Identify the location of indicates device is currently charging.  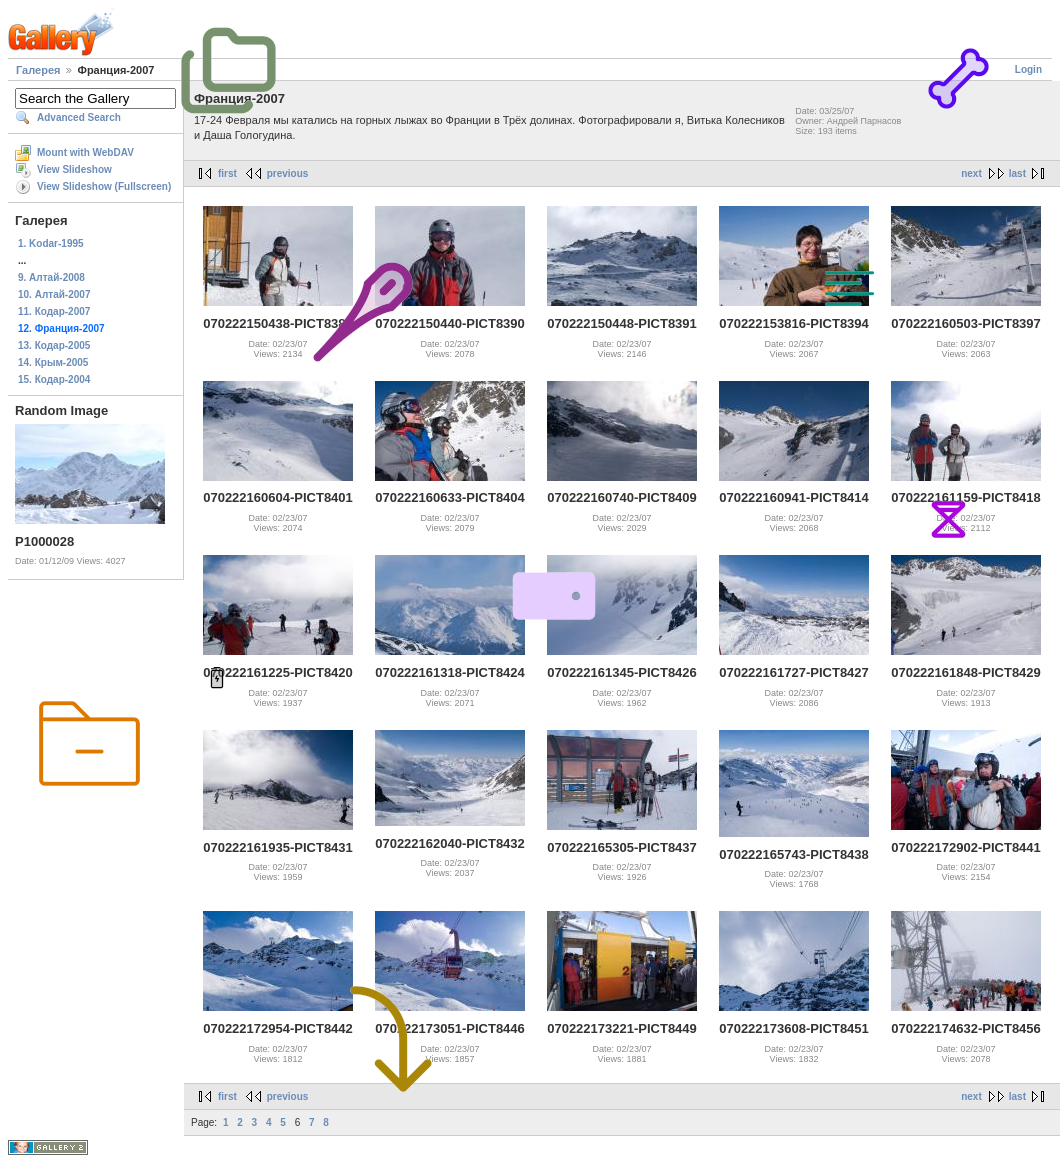
(217, 678).